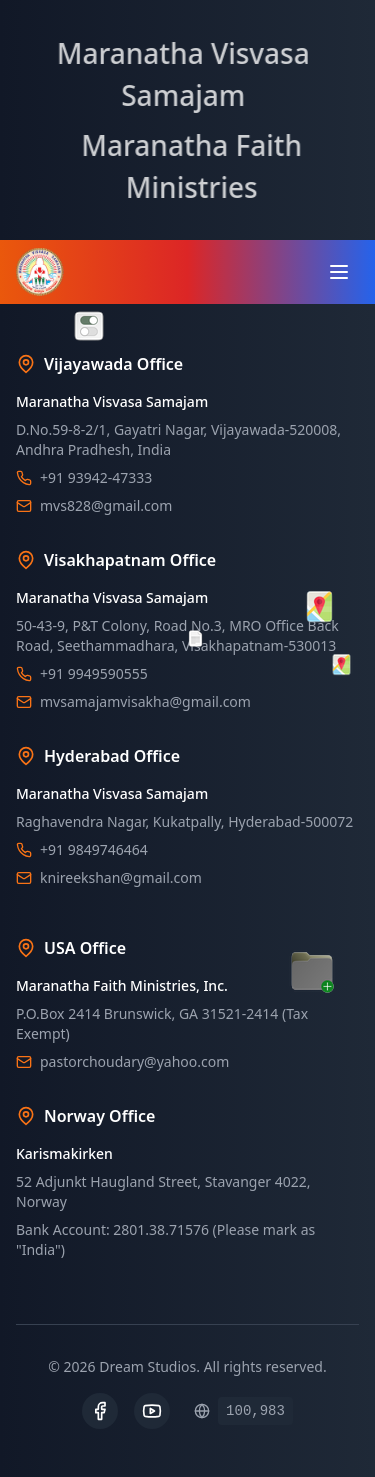 The height and width of the screenshot is (1477, 375). Describe the element at coordinates (319, 606) in the screenshot. I see `a google earth kml file containing location data` at that location.